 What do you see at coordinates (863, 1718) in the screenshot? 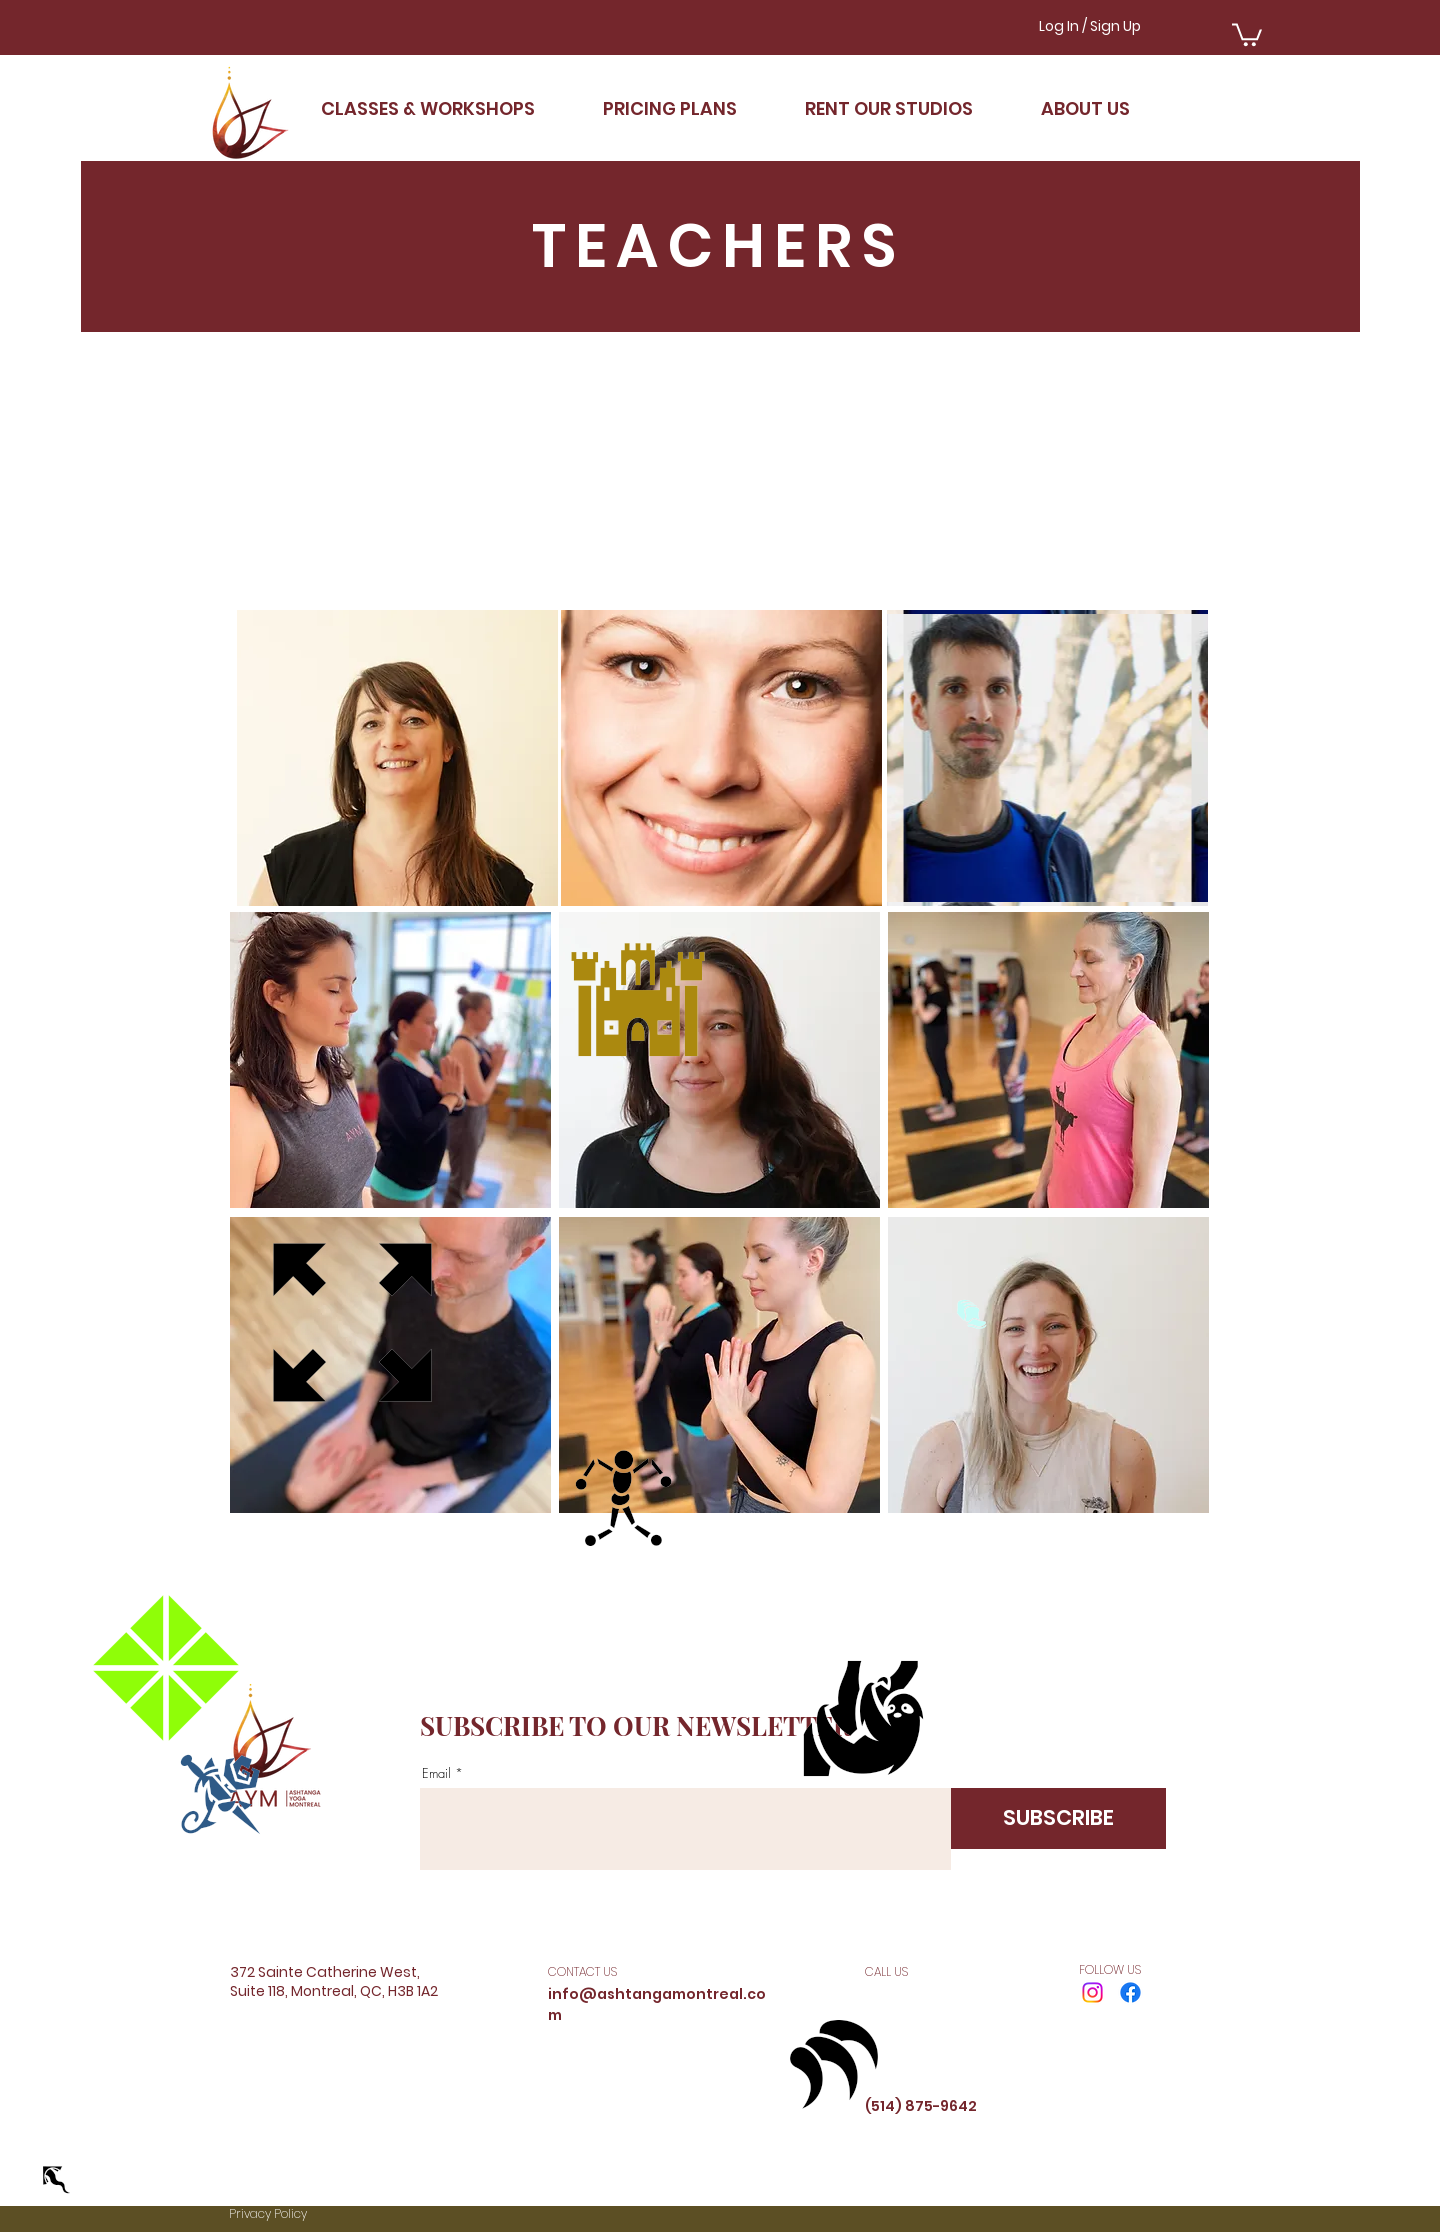
I see `sloth character or mascot icon` at bounding box center [863, 1718].